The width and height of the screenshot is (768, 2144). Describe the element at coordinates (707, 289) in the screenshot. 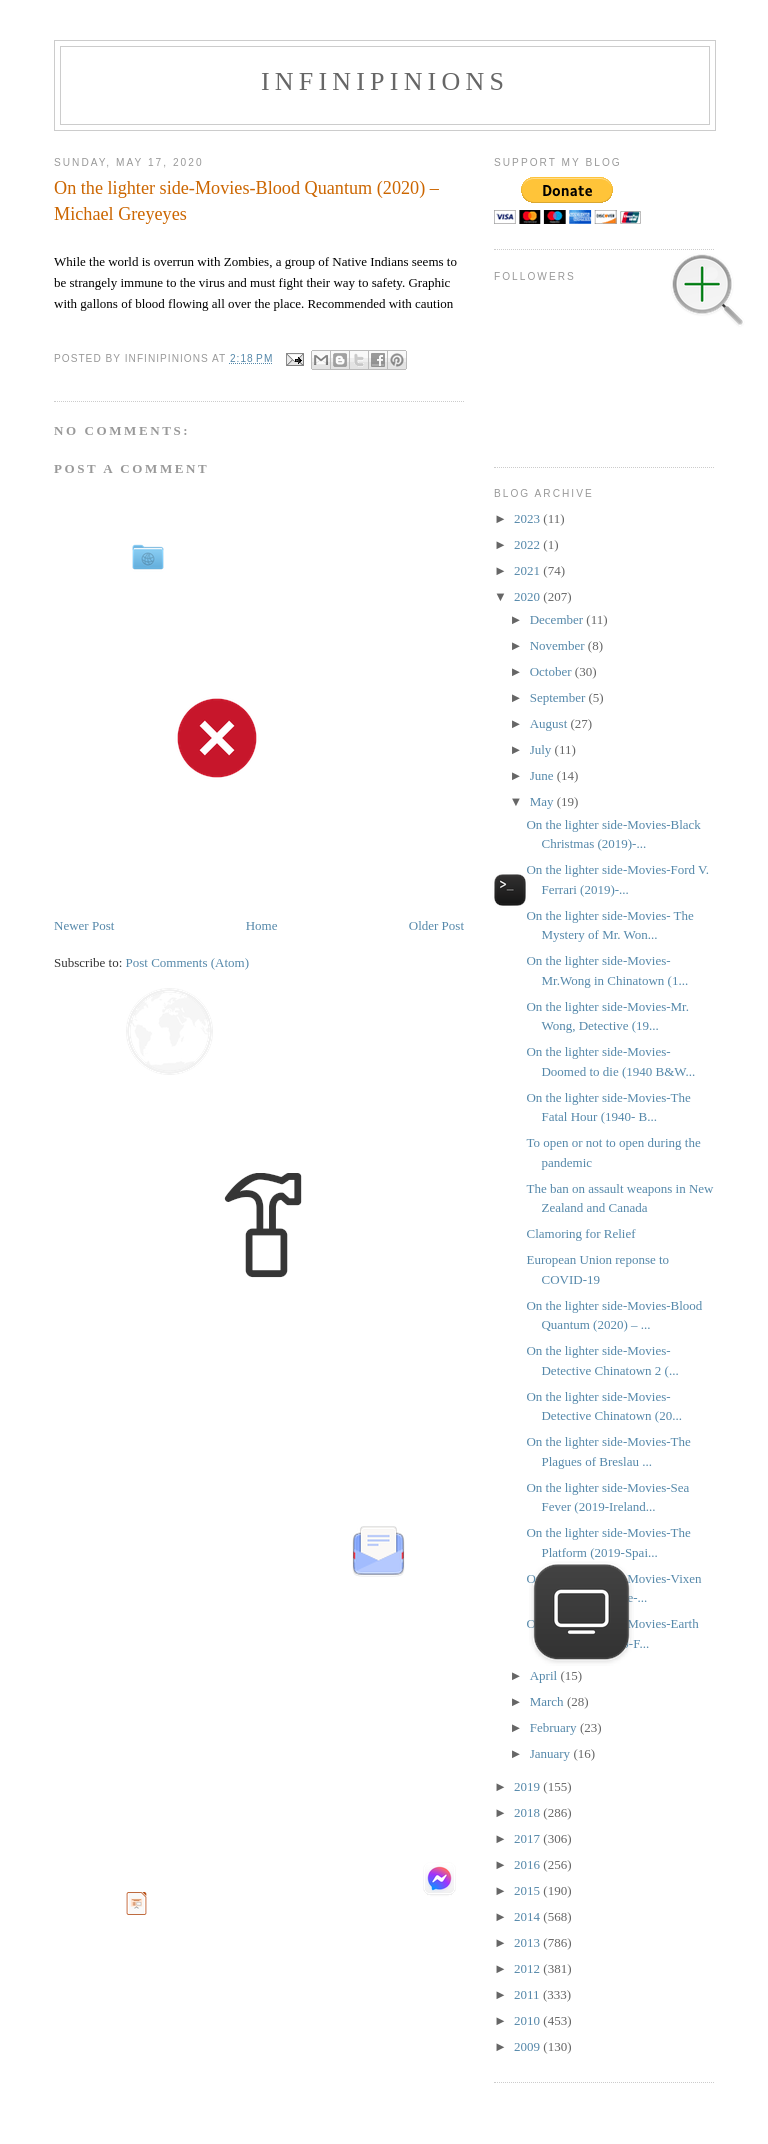

I see `zoom in on the current view` at that location.